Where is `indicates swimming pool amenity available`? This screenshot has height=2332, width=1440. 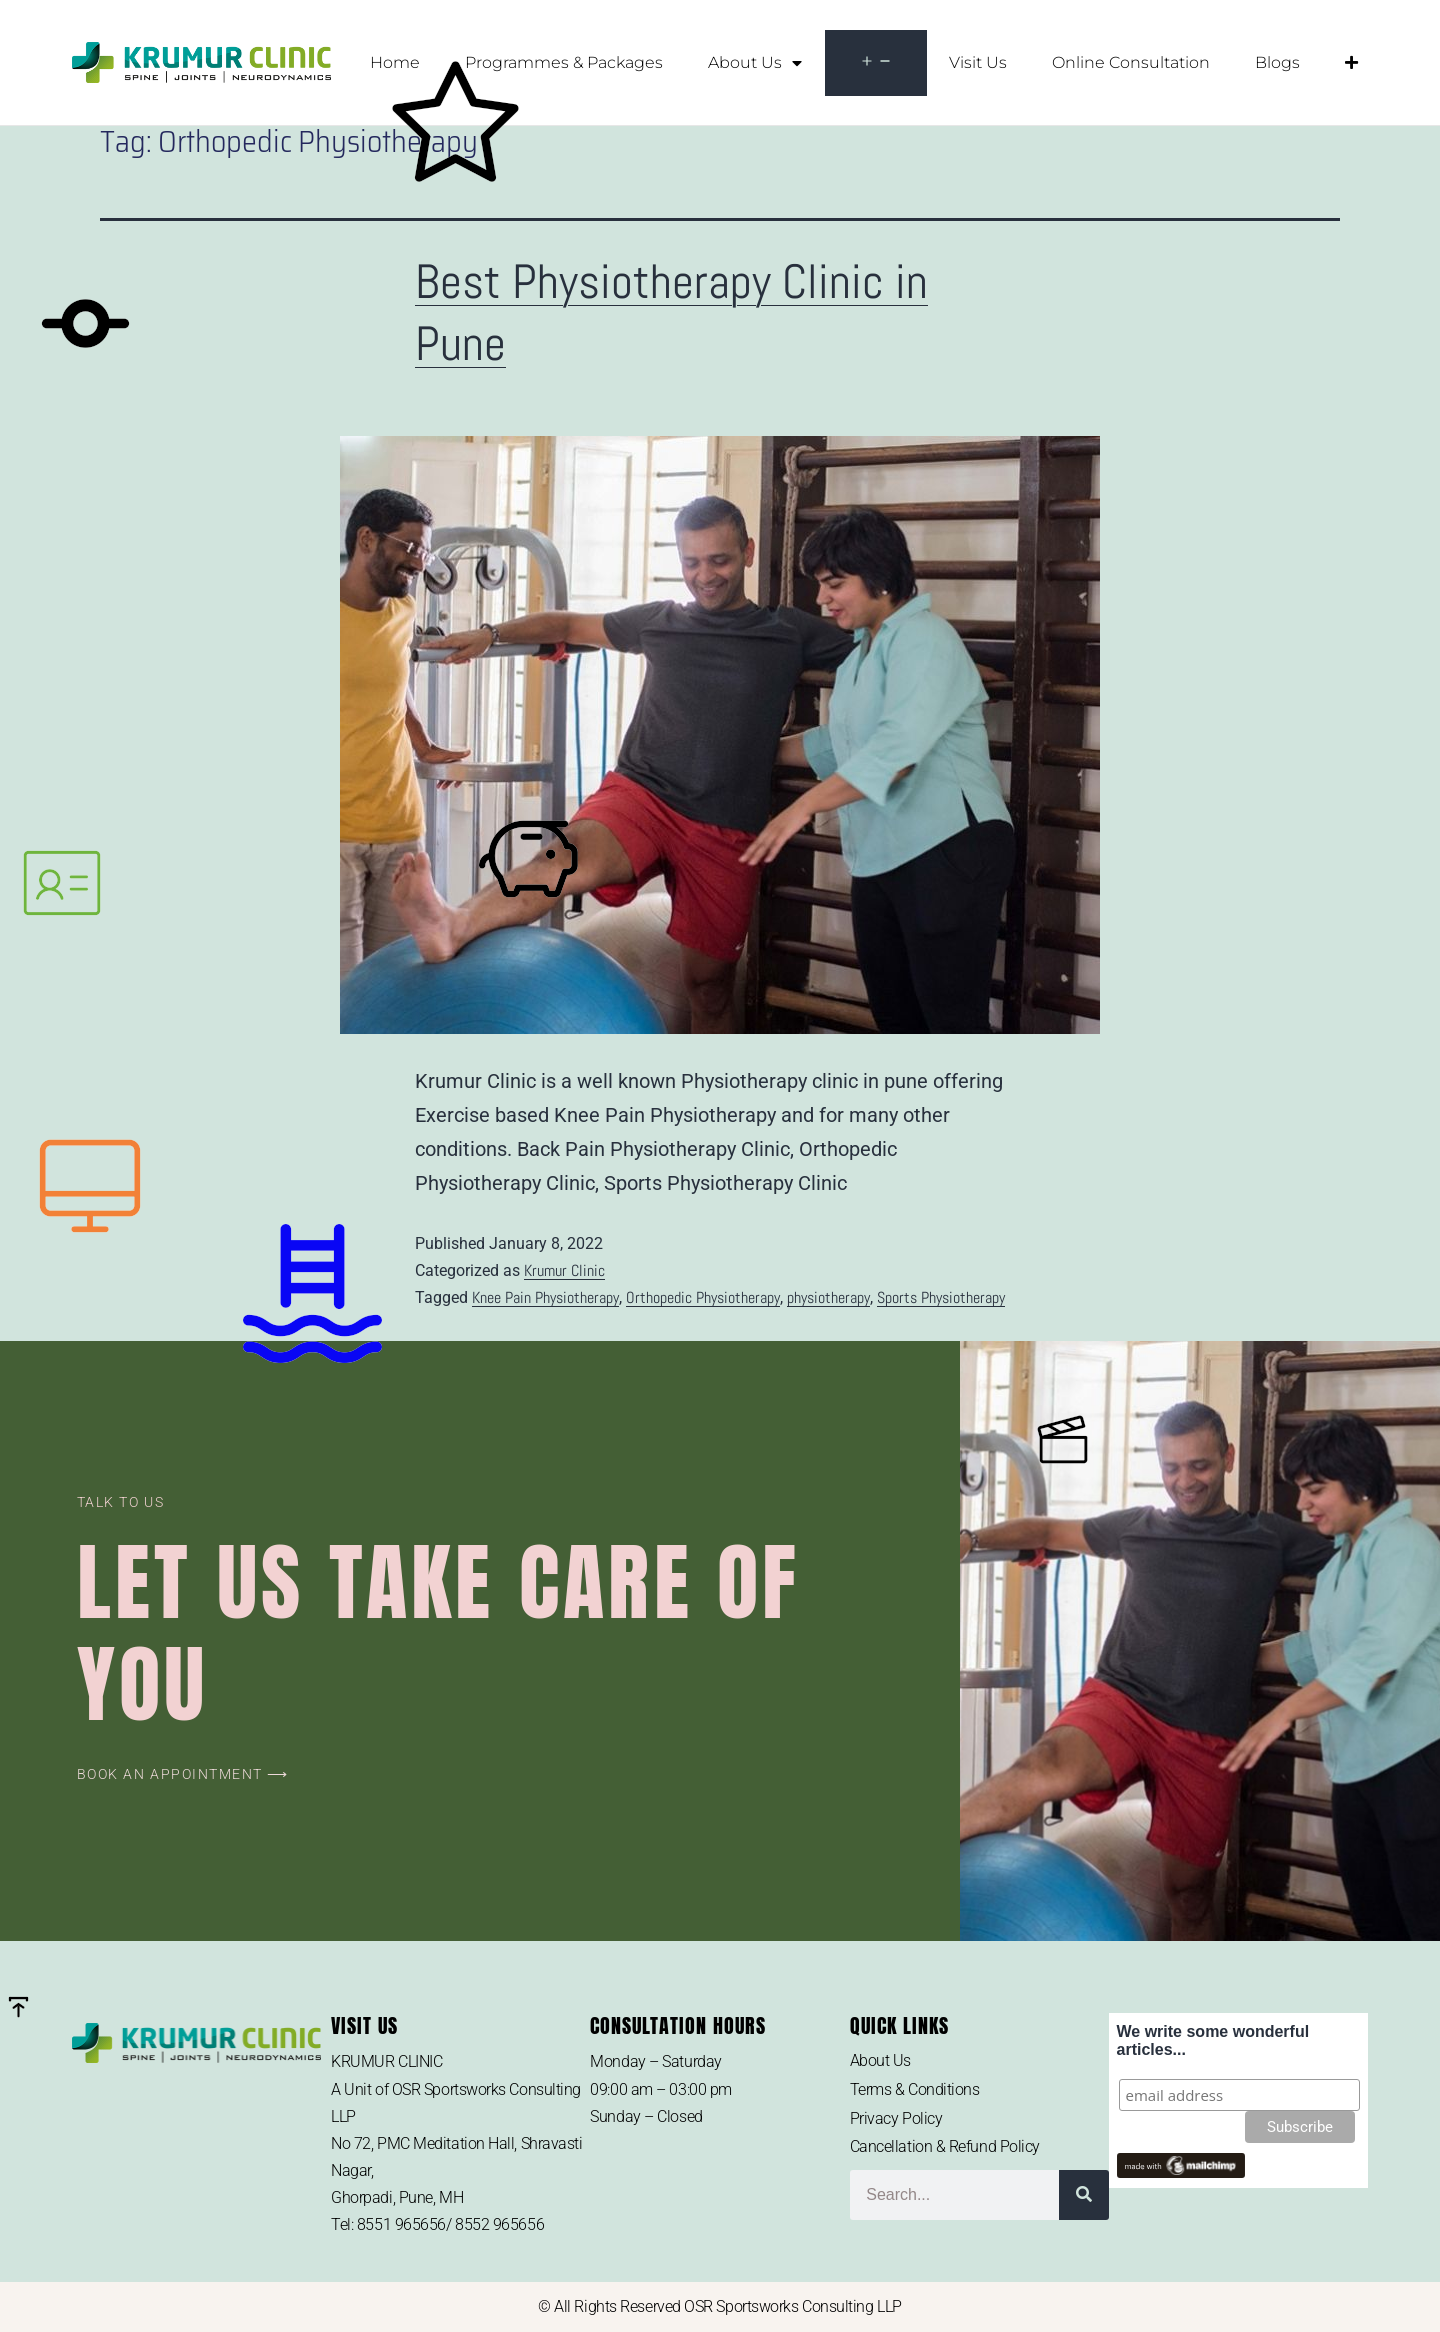 indicates swimming pool amenity available is located at coordinates (312, 1293).